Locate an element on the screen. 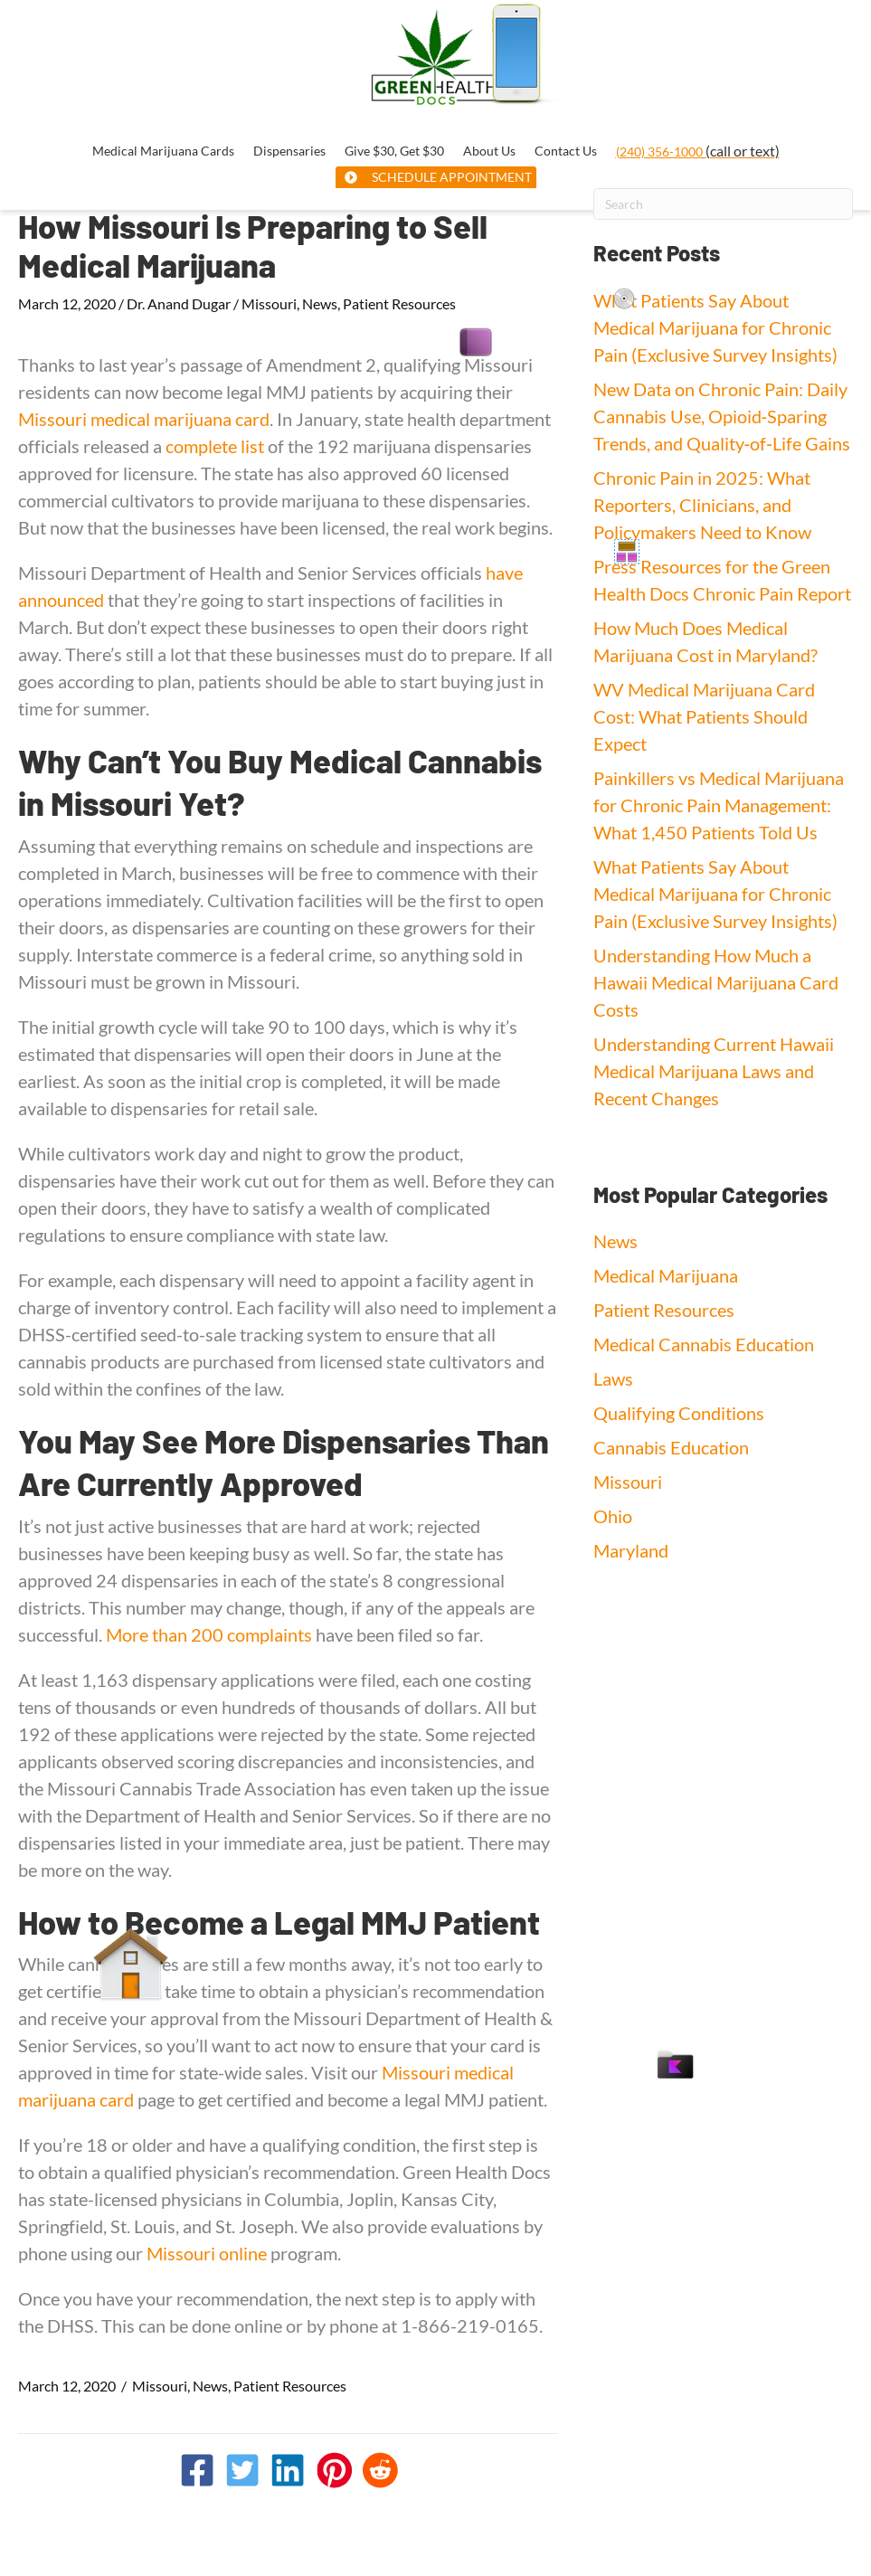  select all items in the current view is located at coordinates (627, 552).